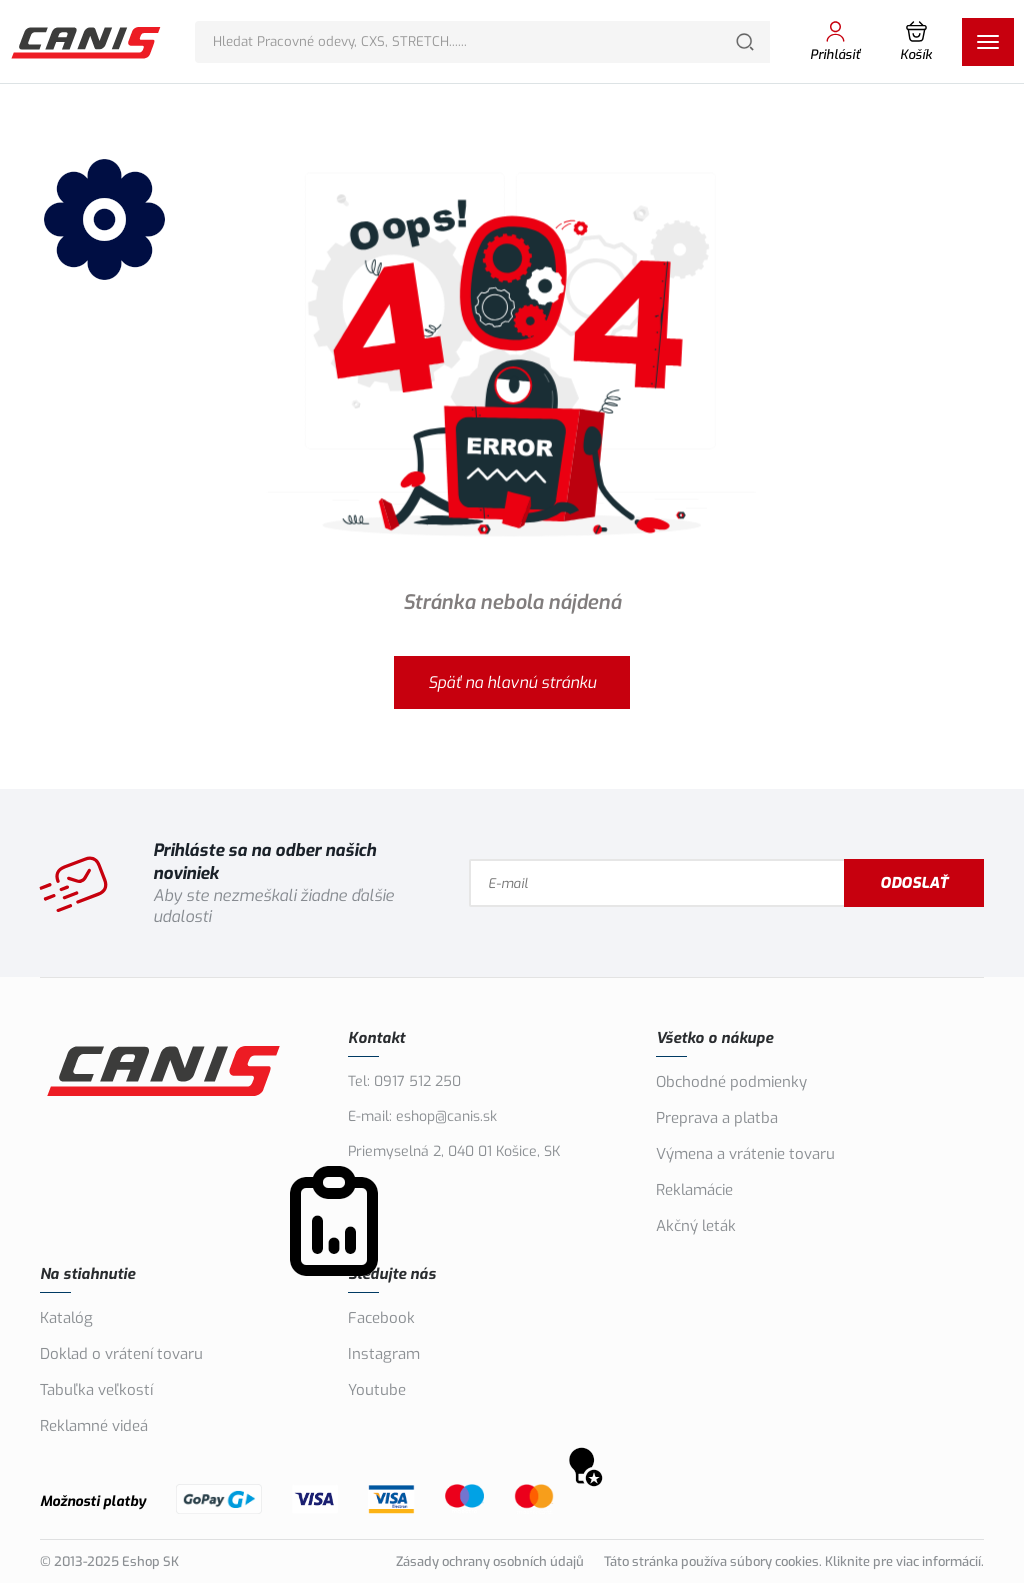 This screenshot has width=1024, height=1583. What do you see at coordinates (104, 219) in the screenshot?
I see `access garden or plant care features` at bounding box center [104, 219].